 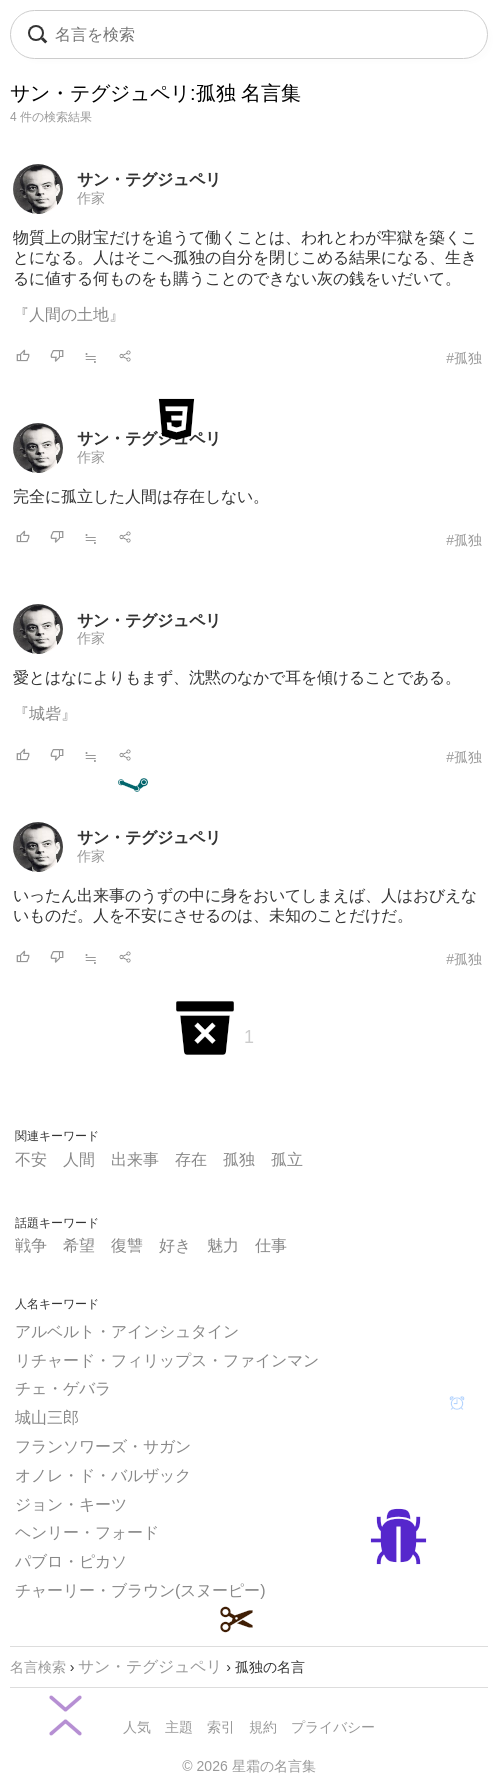 I want to click on collapse or minimize an expanded section, so click(x=65, y=1715).